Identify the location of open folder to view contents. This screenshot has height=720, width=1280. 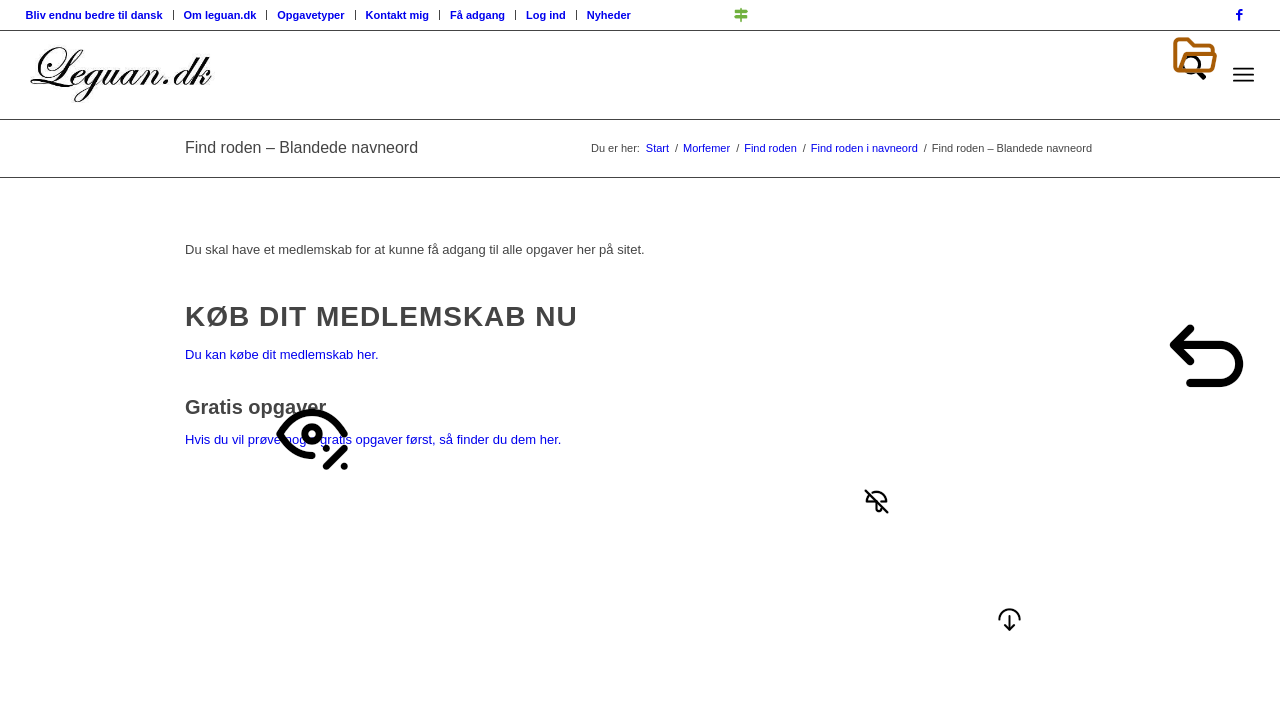
(1194, 56).